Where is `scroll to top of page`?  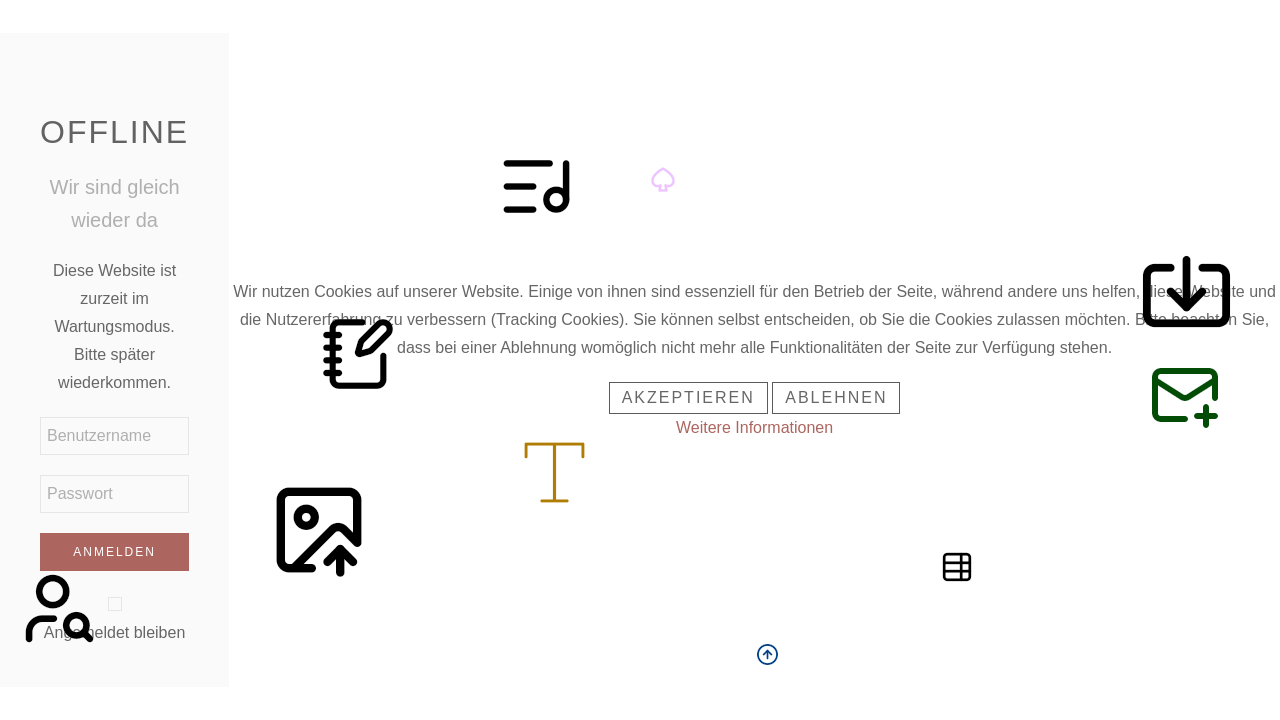
scroll to top of page is located at coordinates (767, 654).